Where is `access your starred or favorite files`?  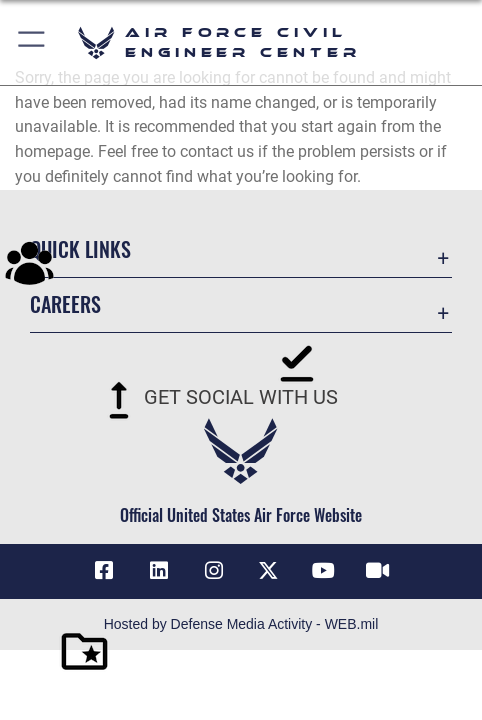
access your starred or favorite files is located at coordinates (84, 651).